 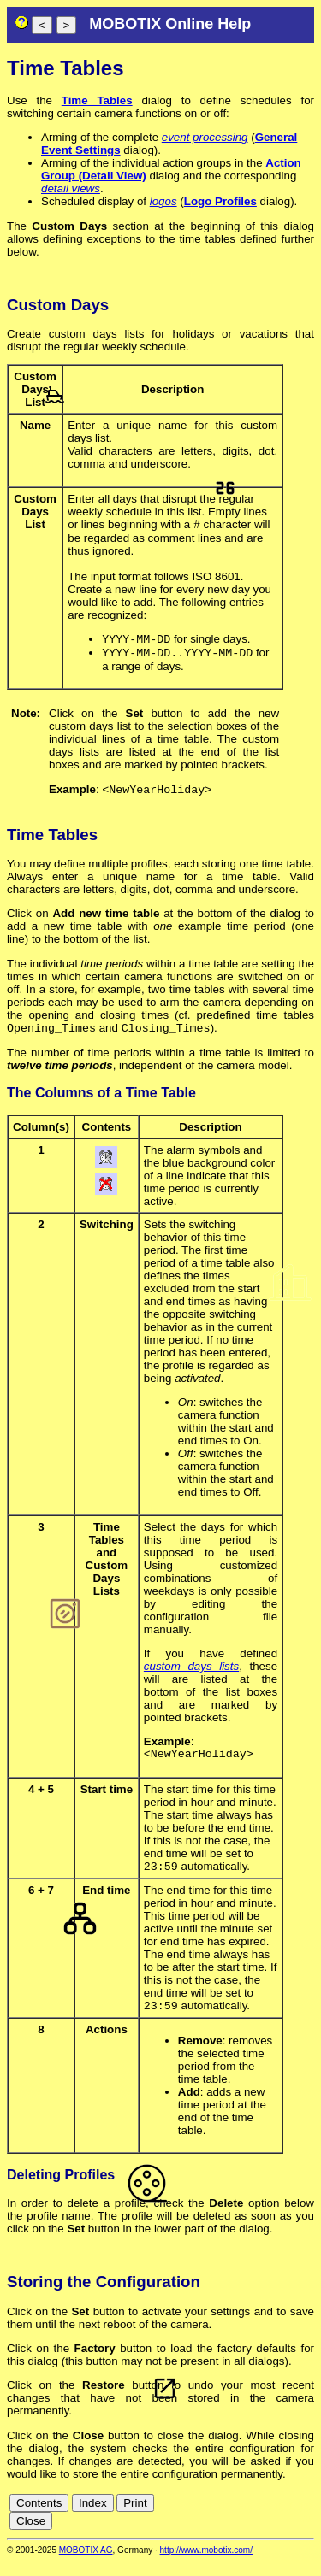 What do you see at coordinates (80, 1918) in the screenshot?
I see `view site structure or hierarchy` at bounding box center [80, 1918].